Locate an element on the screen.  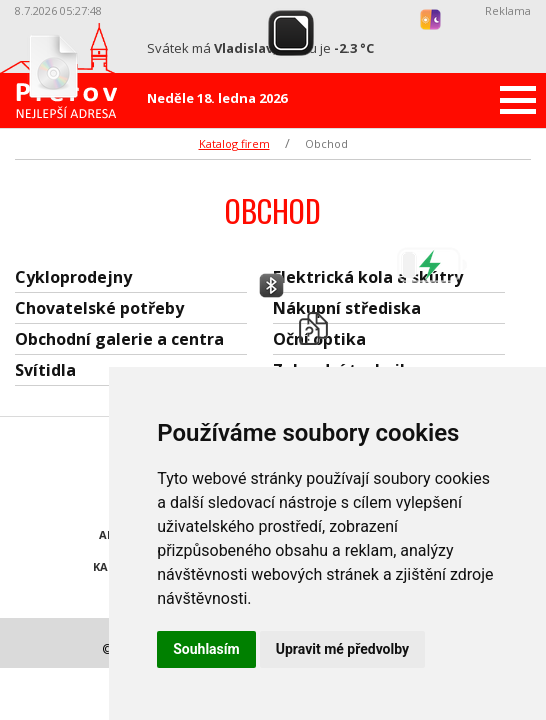
open dynamic wallpaper settings is located at coordinates (430, 19).